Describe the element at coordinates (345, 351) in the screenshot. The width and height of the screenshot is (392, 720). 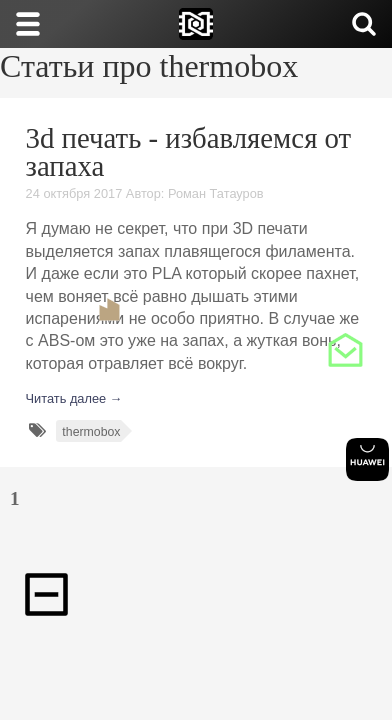
I see `view an opened email message` at that location.